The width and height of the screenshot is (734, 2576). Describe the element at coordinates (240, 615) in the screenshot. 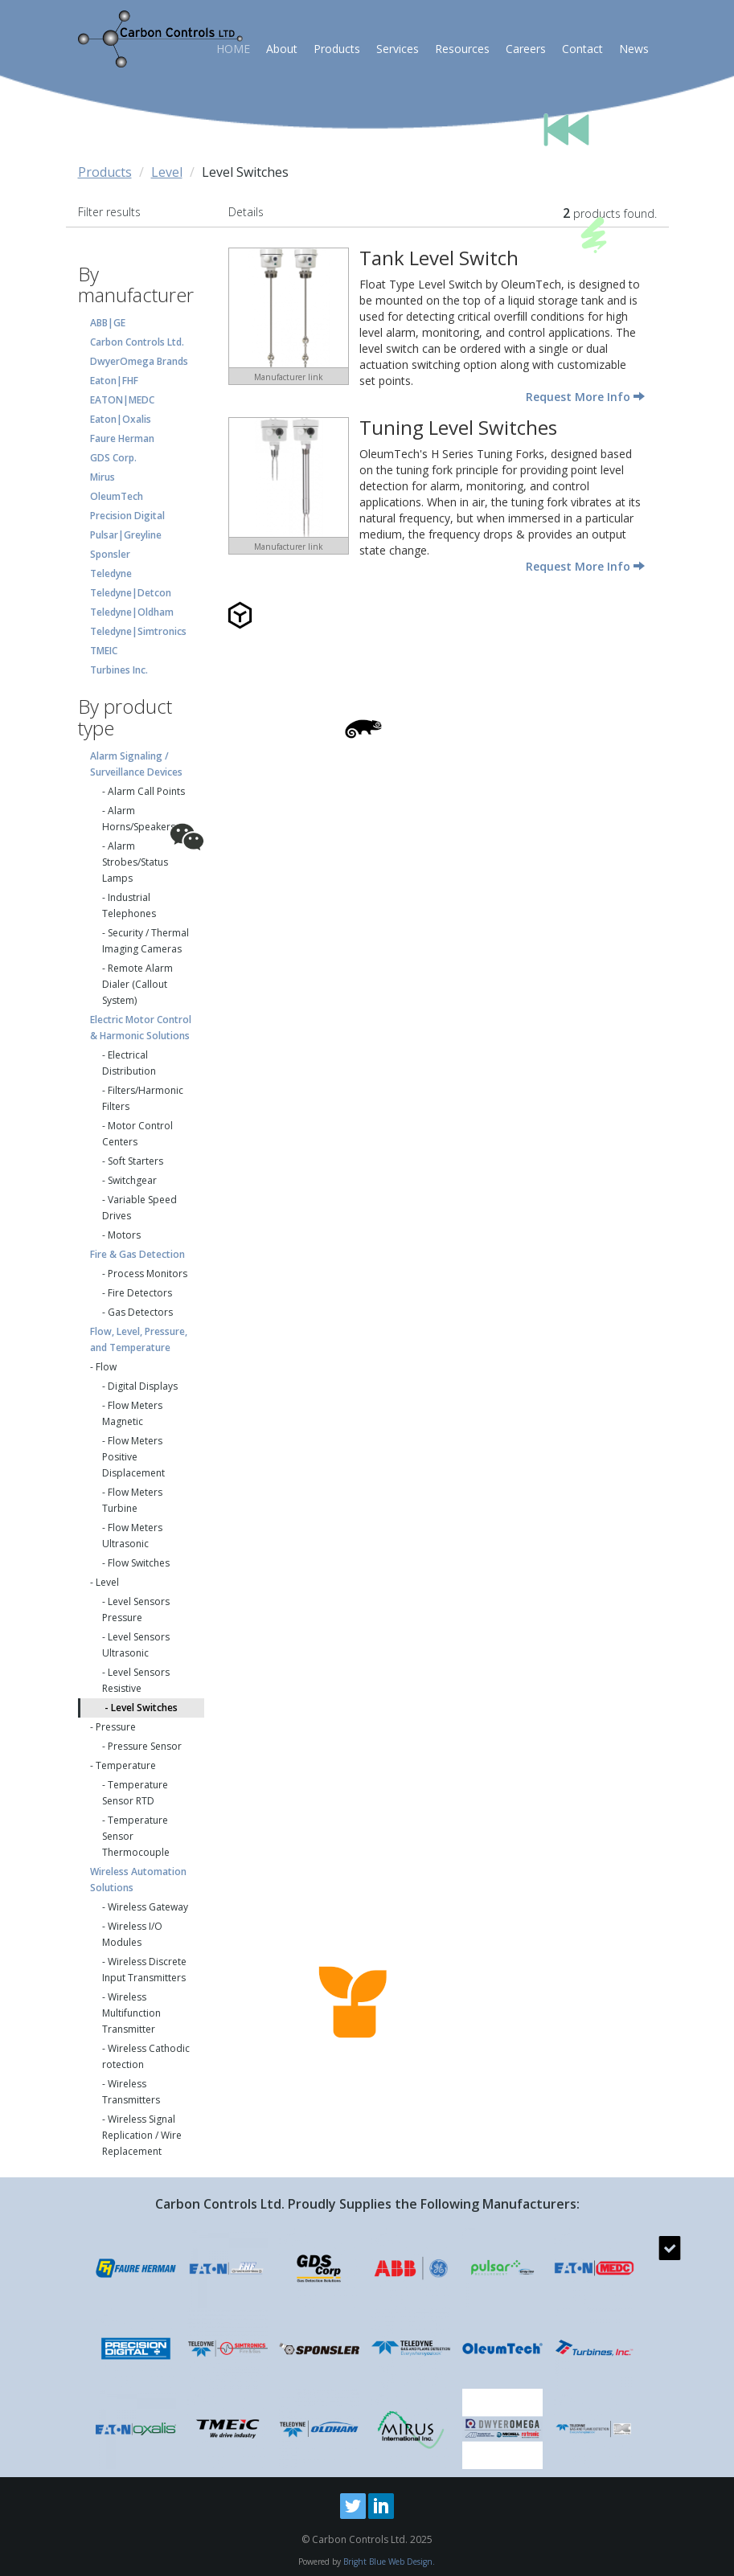

I see `view instance details` at that location.